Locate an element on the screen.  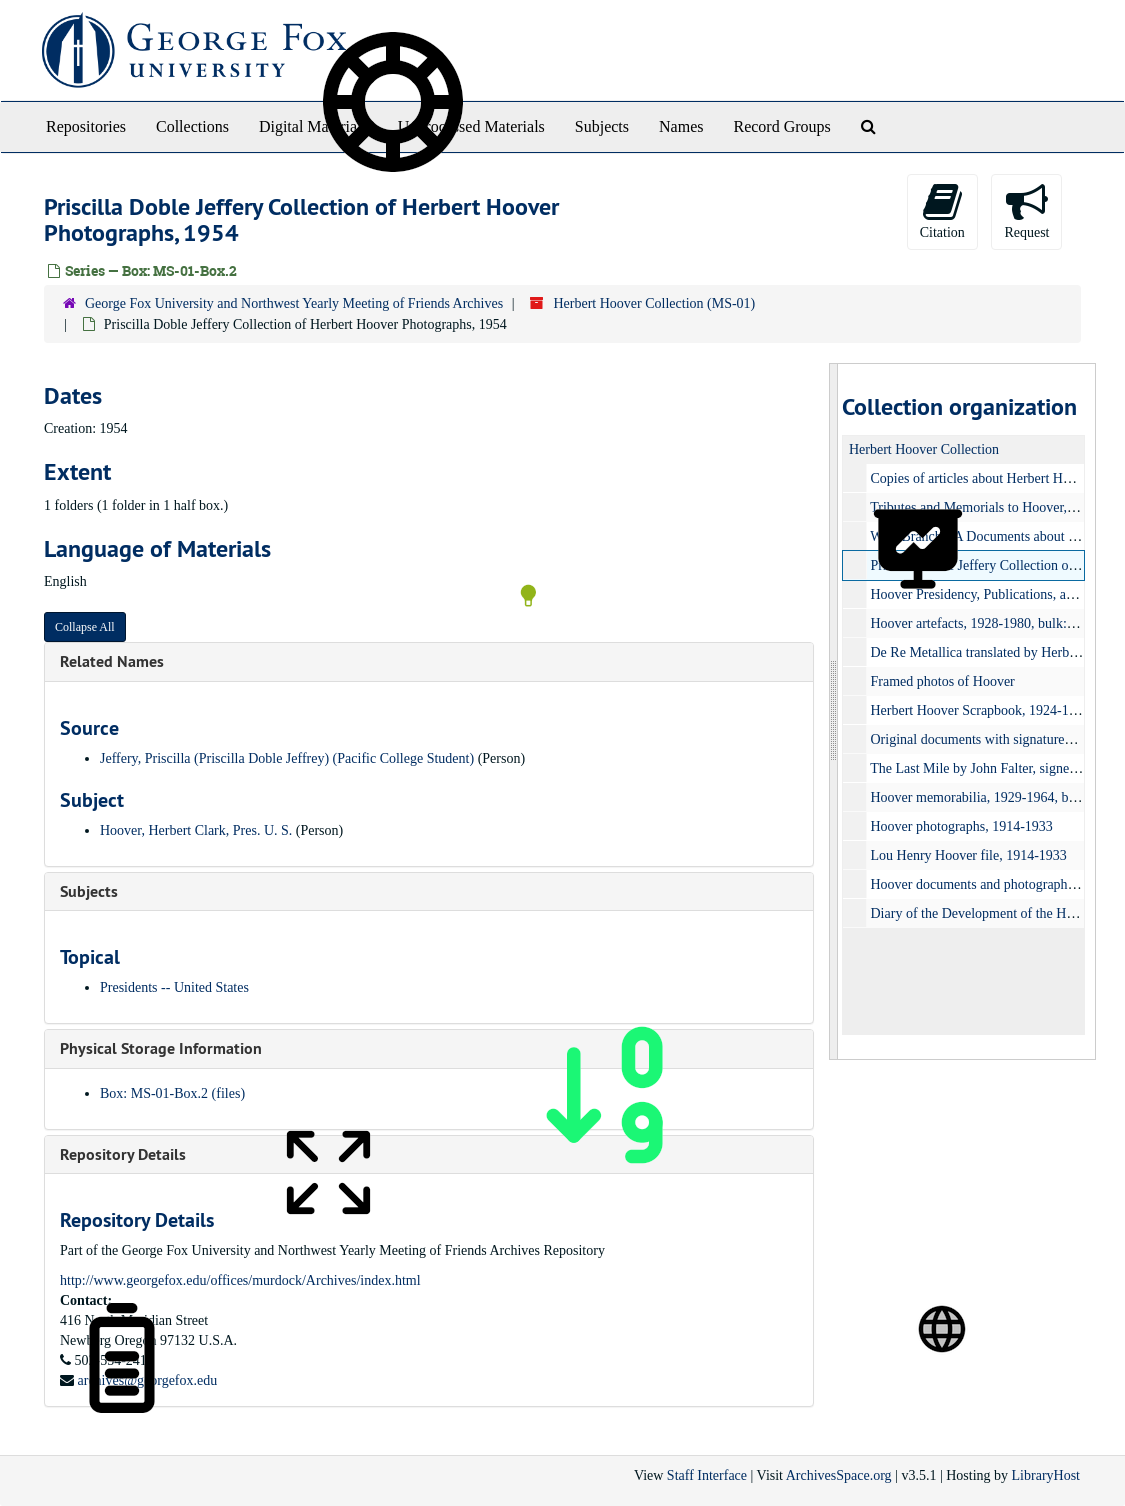
expand to fullscreen mode is located at coordinates (328, 1172).